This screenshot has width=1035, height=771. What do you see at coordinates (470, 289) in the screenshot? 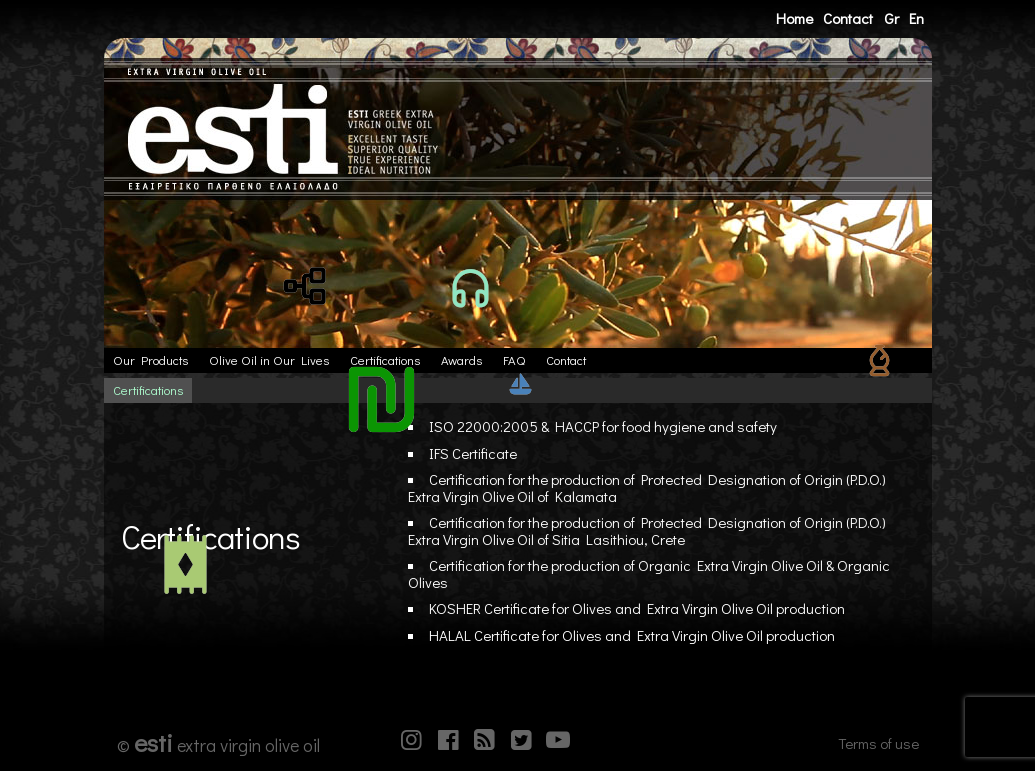
I see `listen to audio or music` at bounding box center [470, 289].